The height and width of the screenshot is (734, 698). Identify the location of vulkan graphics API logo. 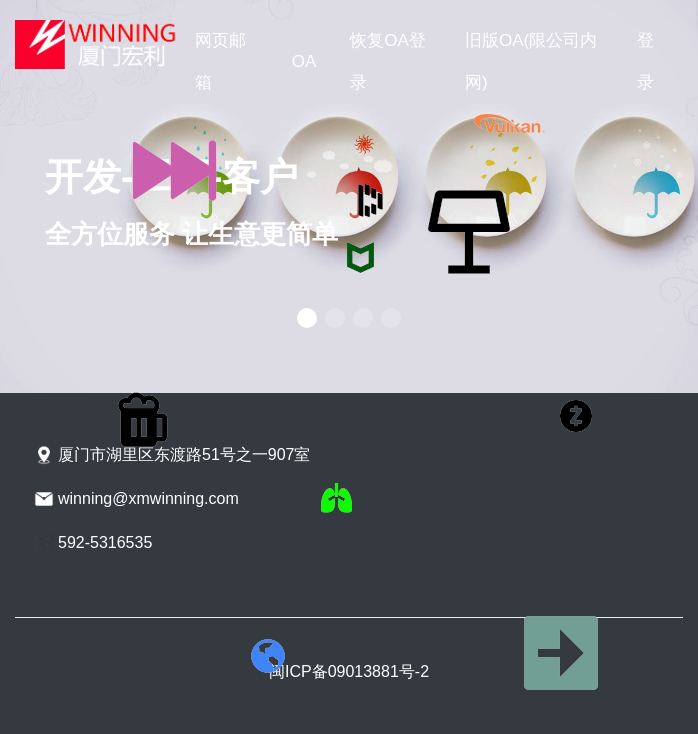
(509, 123).